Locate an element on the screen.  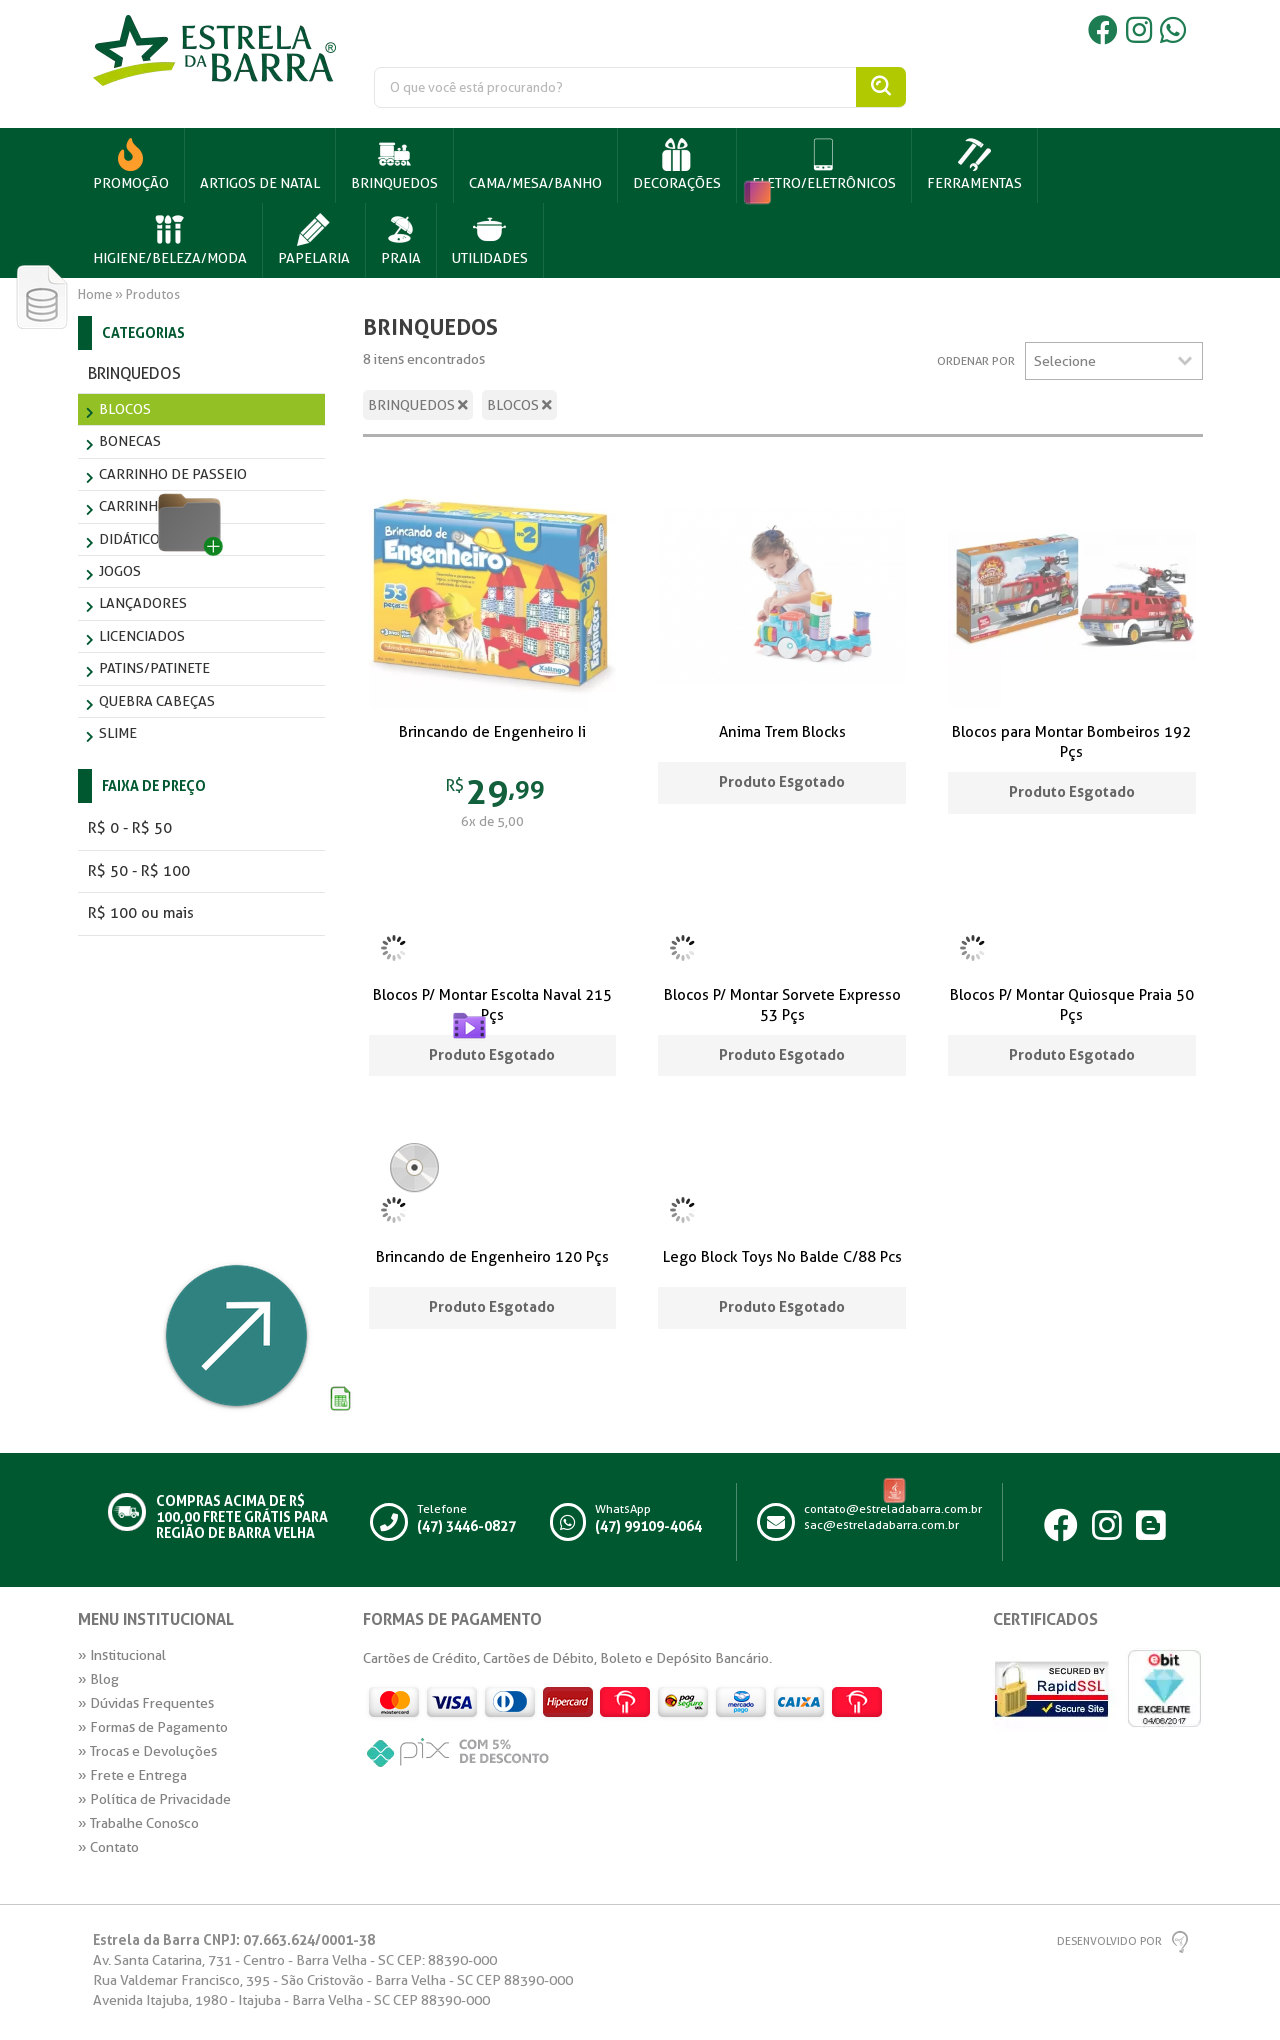
access CD/DVD drive contents is located at coordinates (414, 1167).